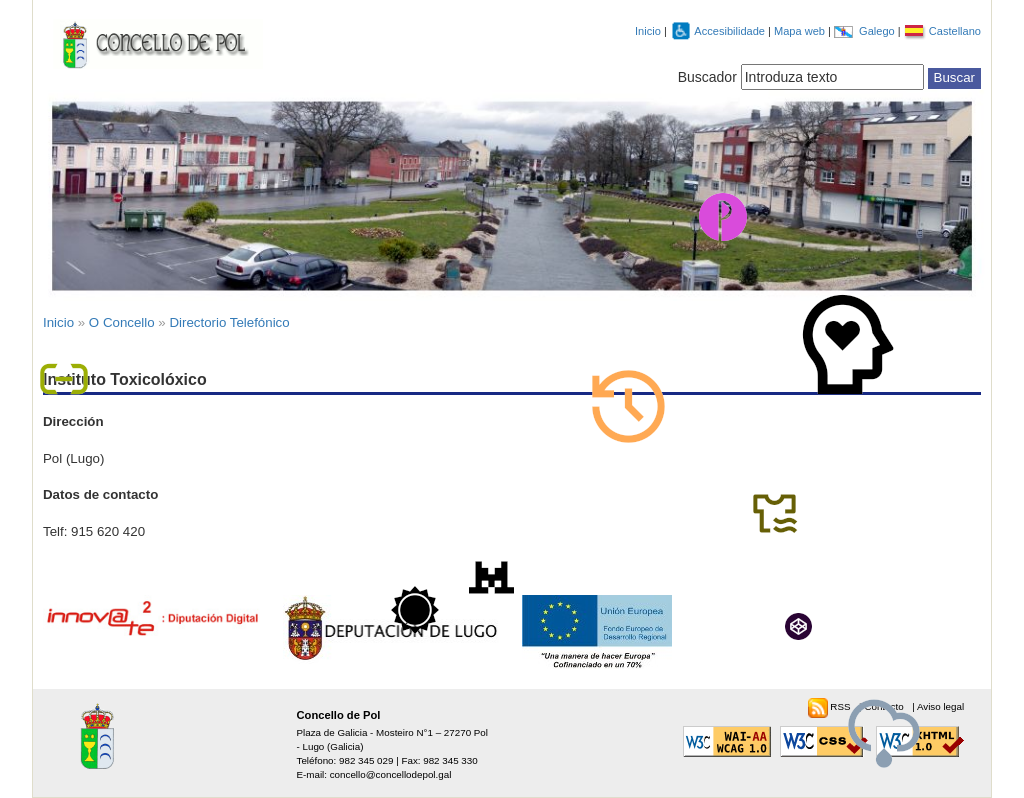  What do you see at coordinates (628, 406) in the screenshot?
I see `view history or recent activity` at bounding box center [628, 406].